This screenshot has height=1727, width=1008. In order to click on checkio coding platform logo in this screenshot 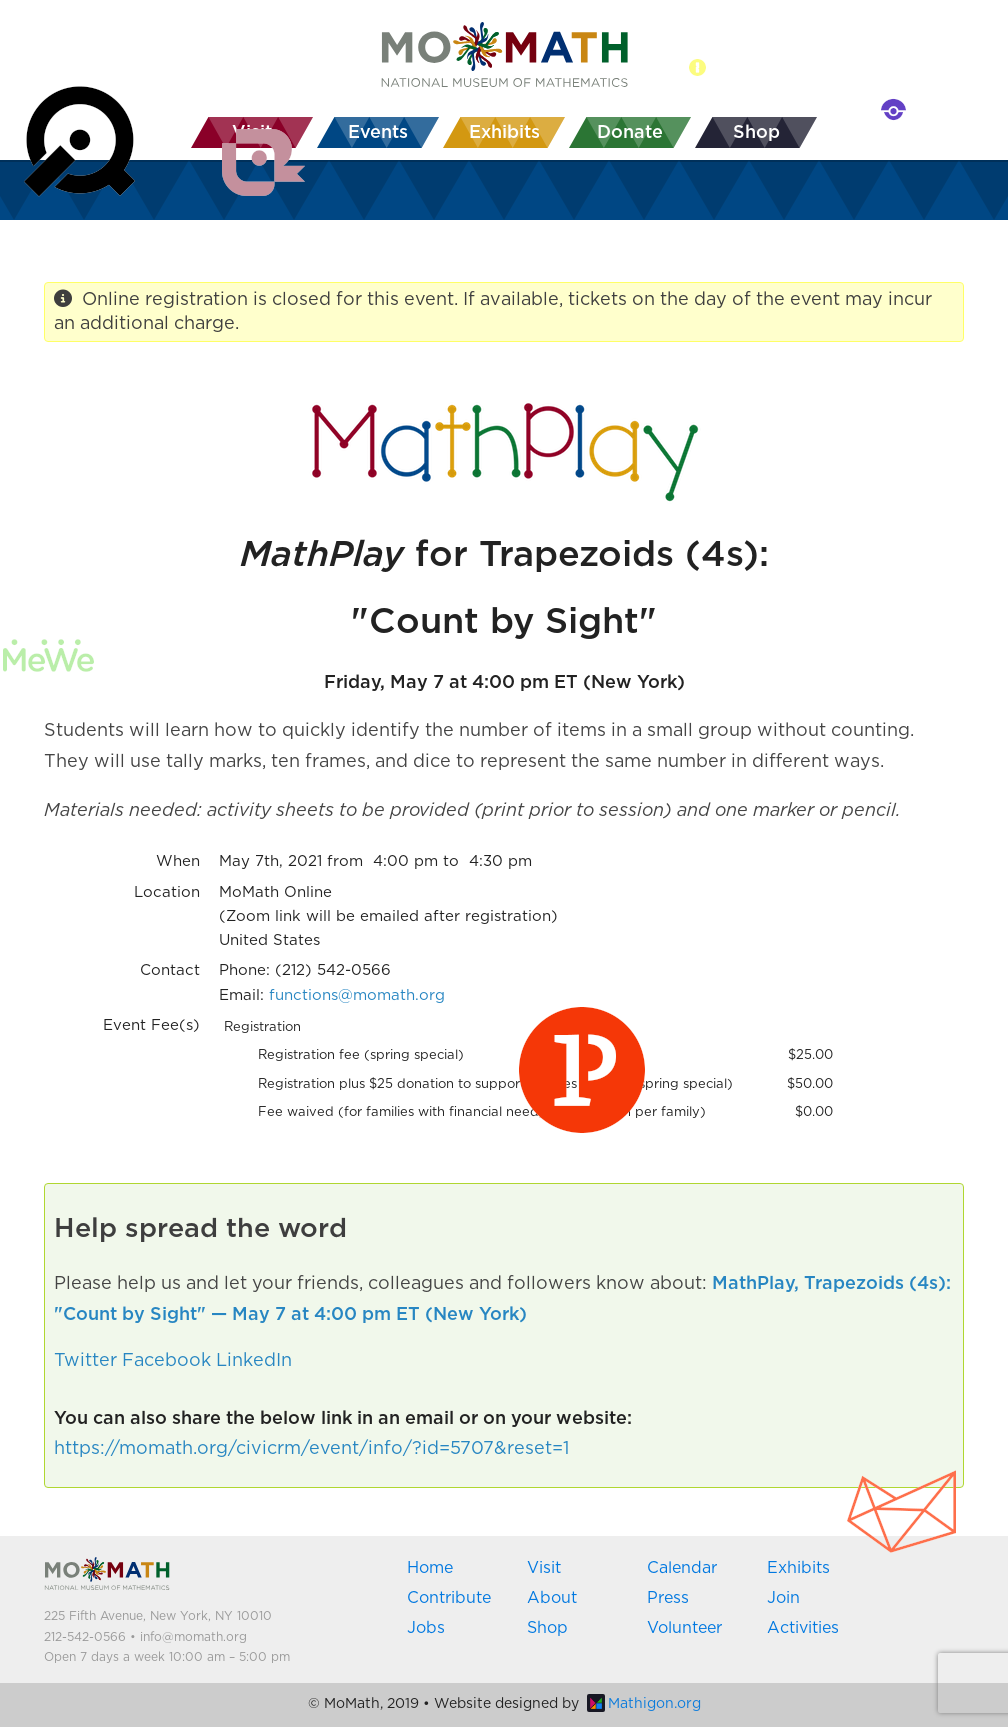, I will do `click(901, 1511)`.